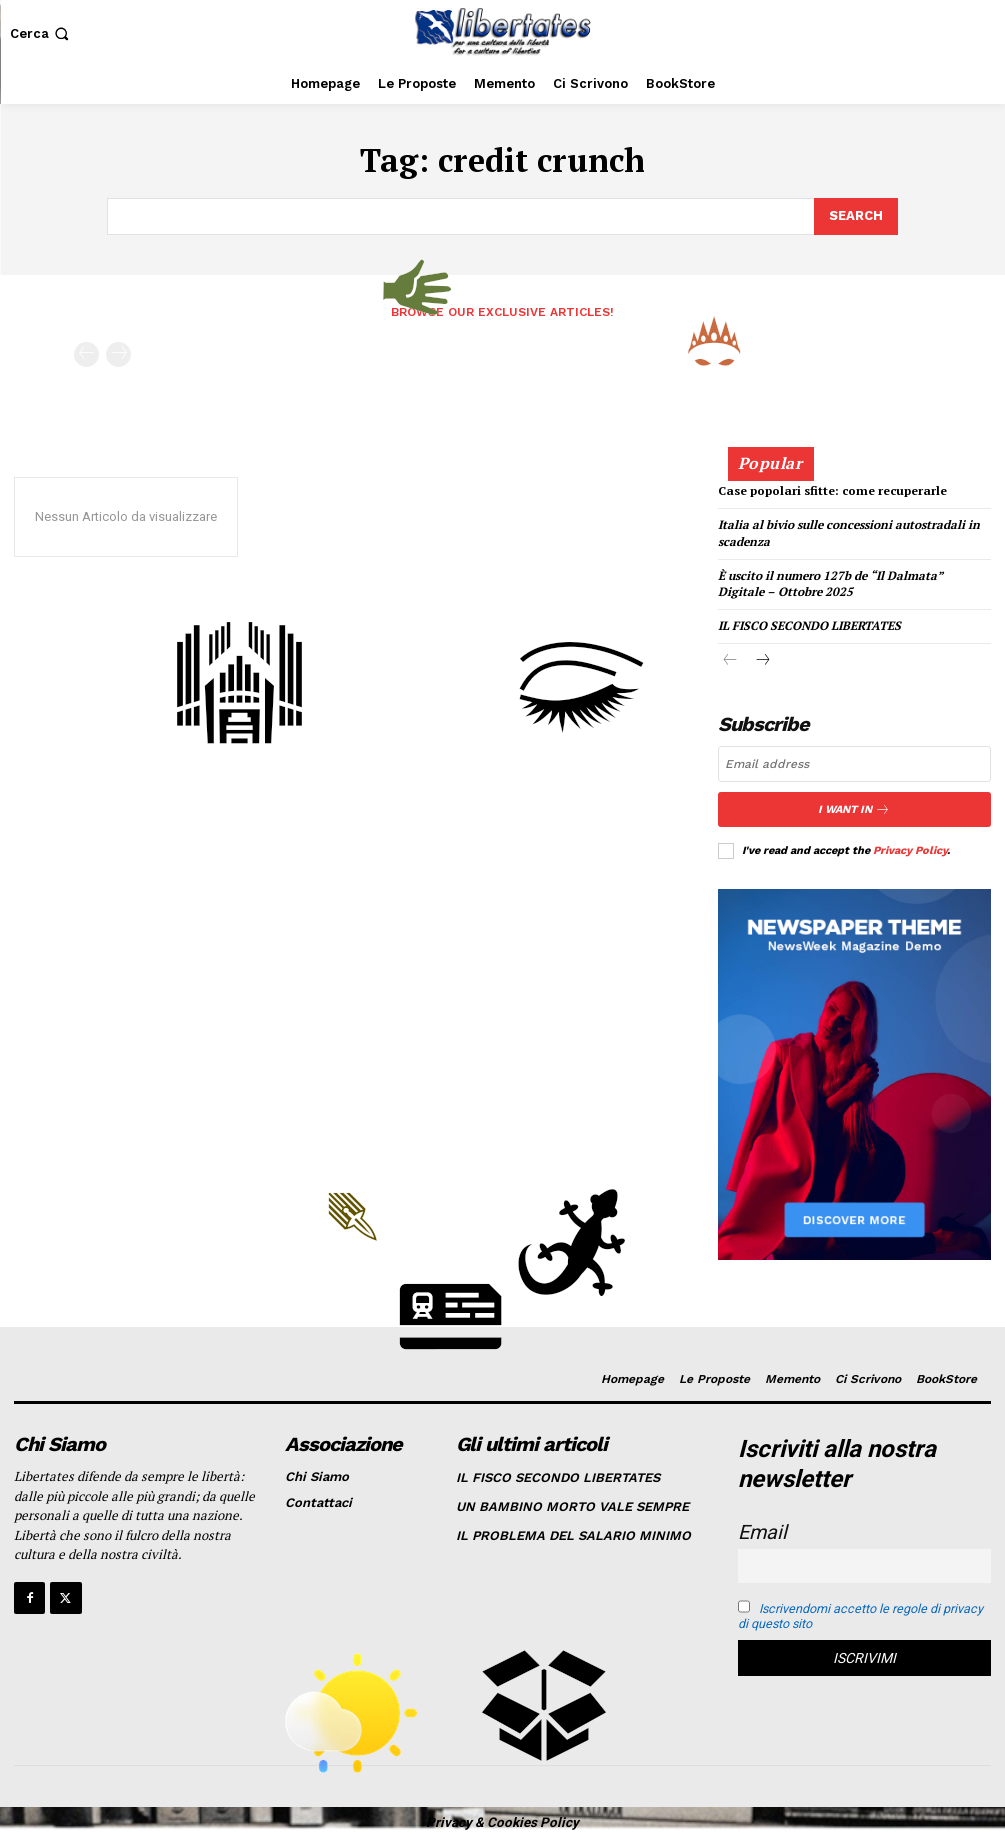 The width and height of the screenshot is (1005, 1837). What do you see at coordinates (571, 1242) in the screenshot?
I see `gecko or lizard character in a game interface` at bounding box center [571, 1242].